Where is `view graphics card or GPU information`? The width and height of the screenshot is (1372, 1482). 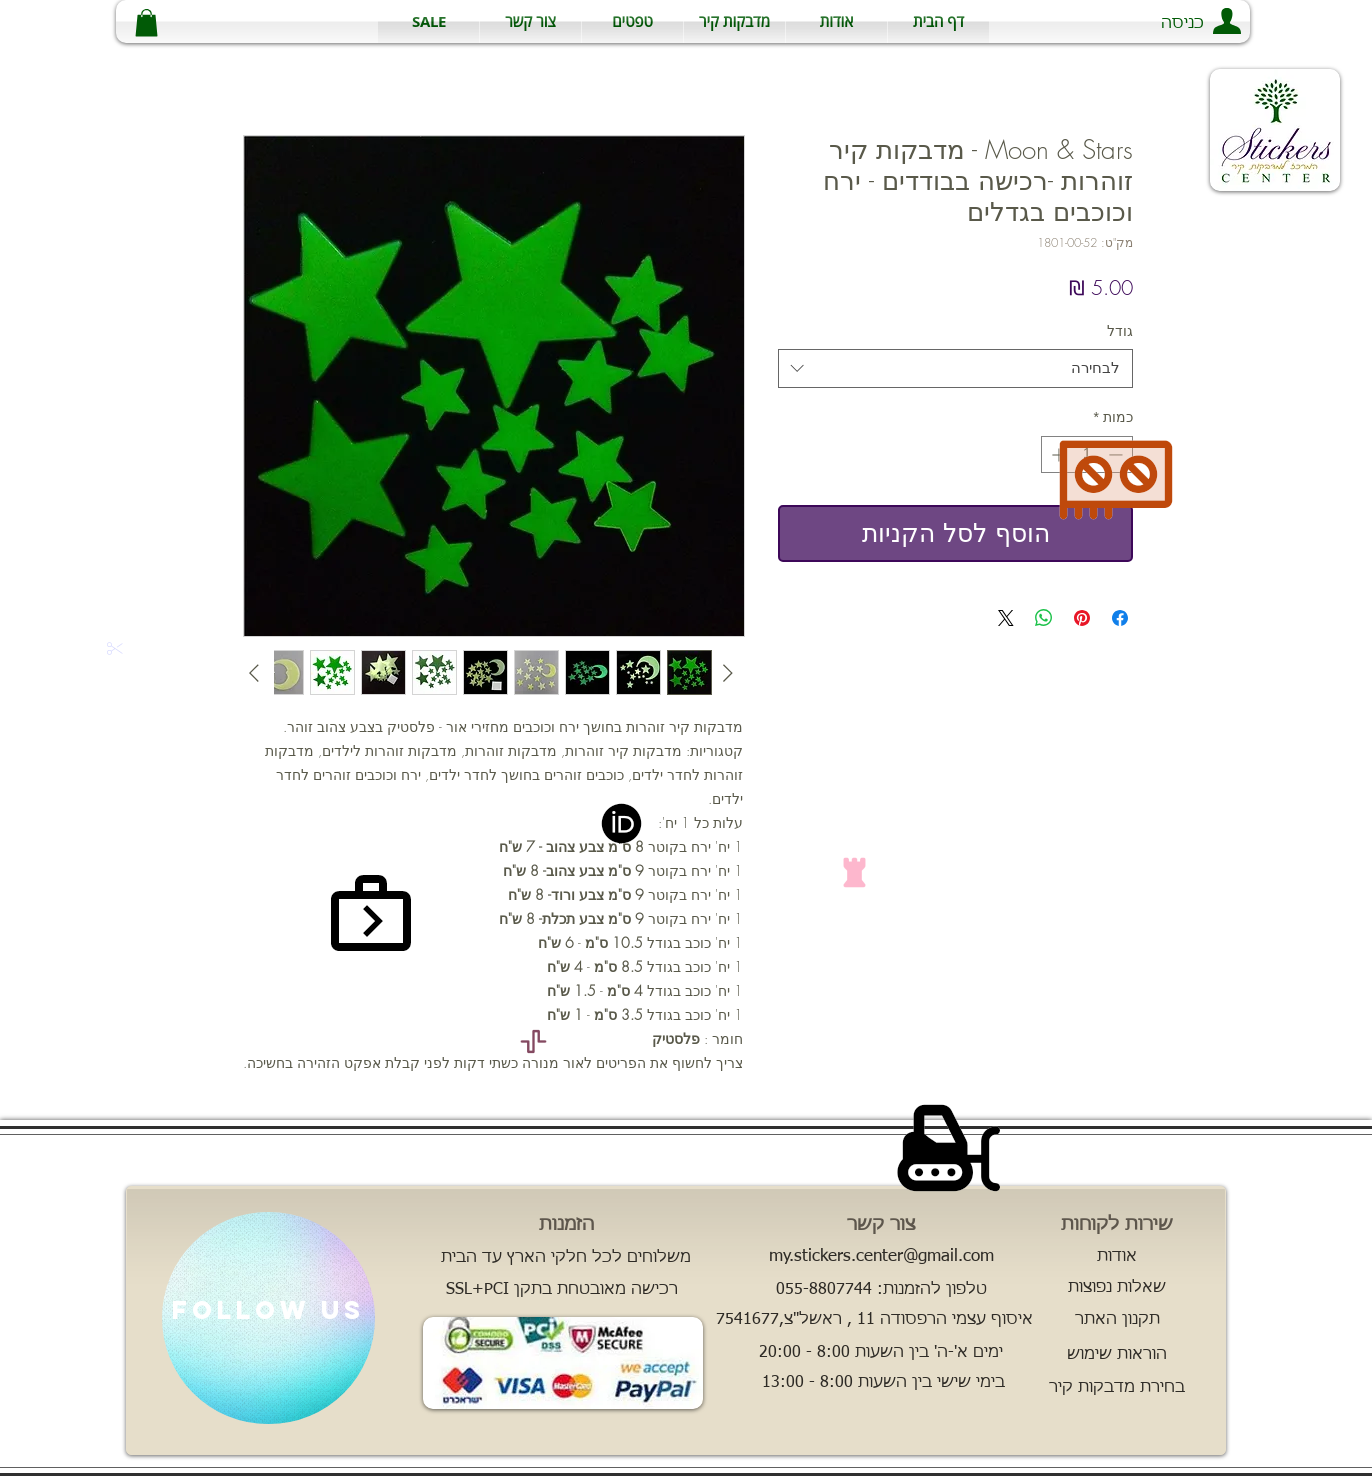
view graphics card or GPU information is located at coordinates (1116, 478).